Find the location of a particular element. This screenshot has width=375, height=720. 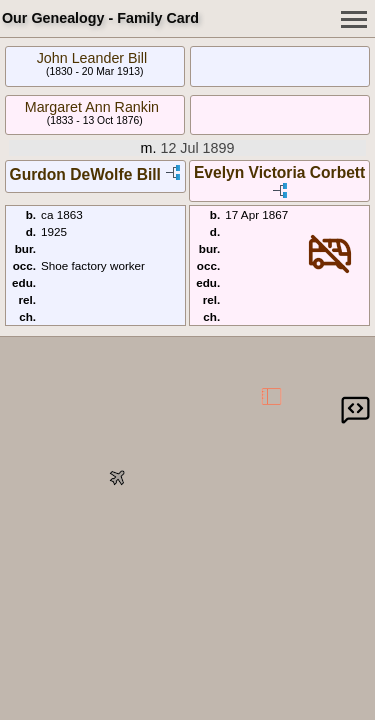

enable airplane mode is located at coordinates (117, 477).